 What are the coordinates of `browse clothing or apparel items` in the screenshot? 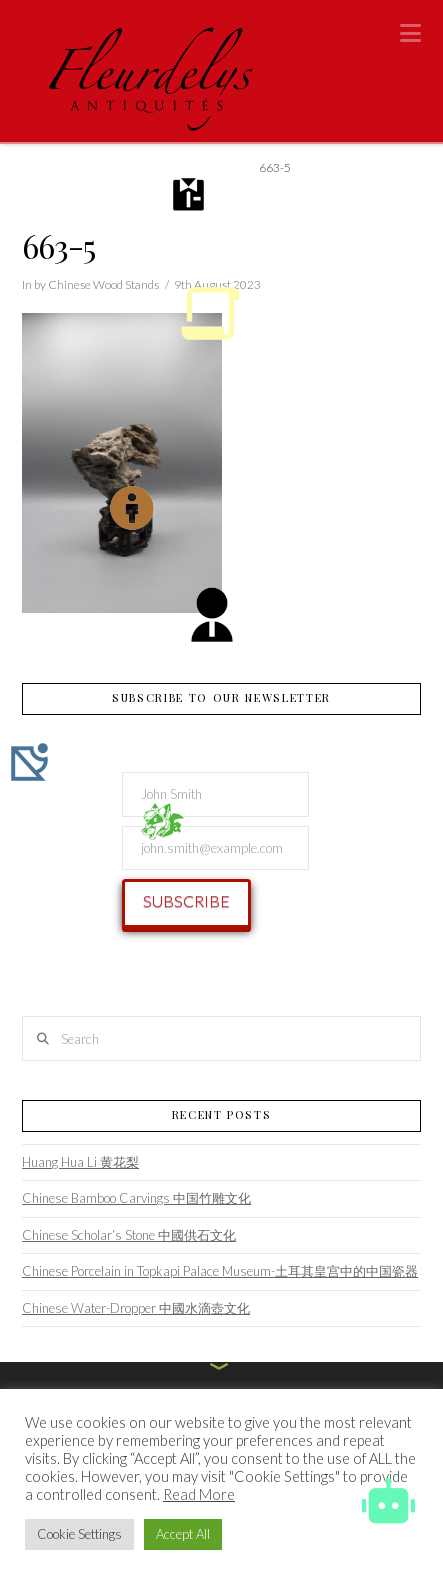 It's located at (188, 193).